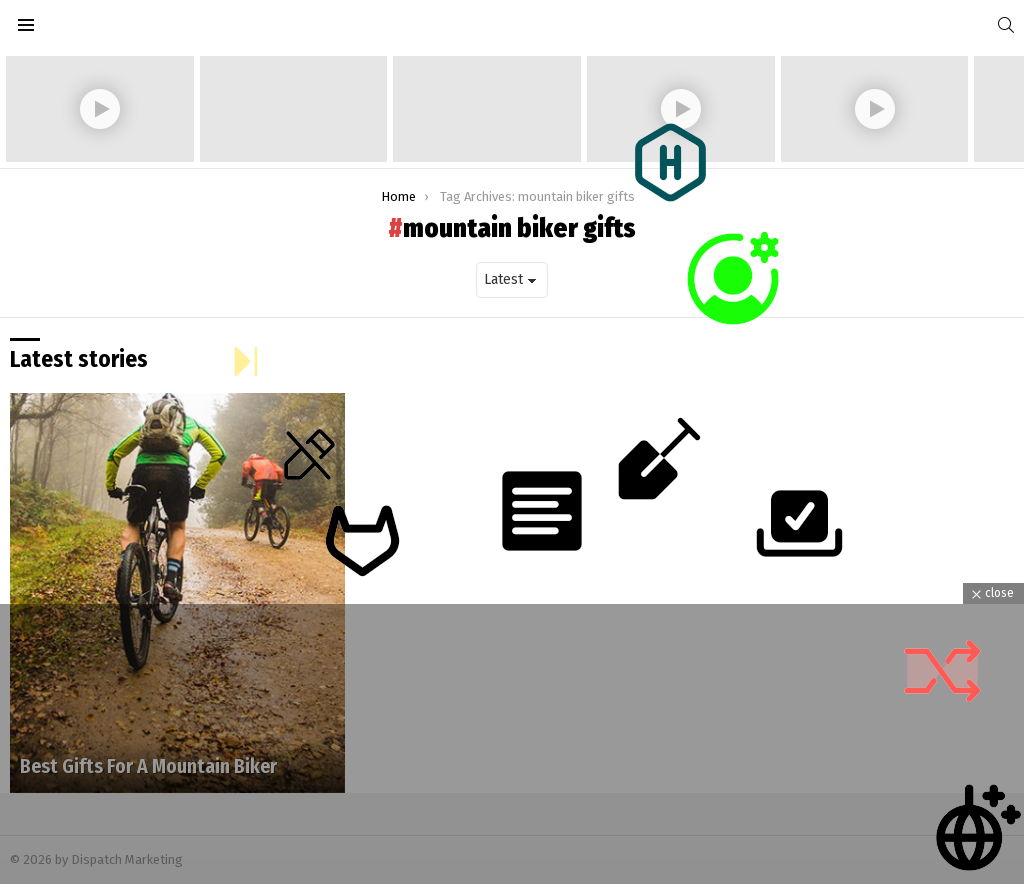 The width and height of the screenshot is (1024, 884). What do you see at coordinates (246, 361) in the screenshot?
I see `skip to next track or item` at bounding box center [246, 361].